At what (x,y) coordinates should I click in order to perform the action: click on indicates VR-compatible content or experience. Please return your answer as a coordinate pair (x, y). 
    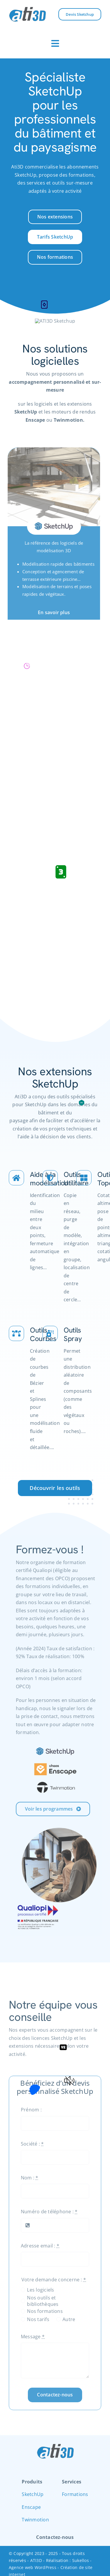
    Looking at the image, I should click on (63, 2047).